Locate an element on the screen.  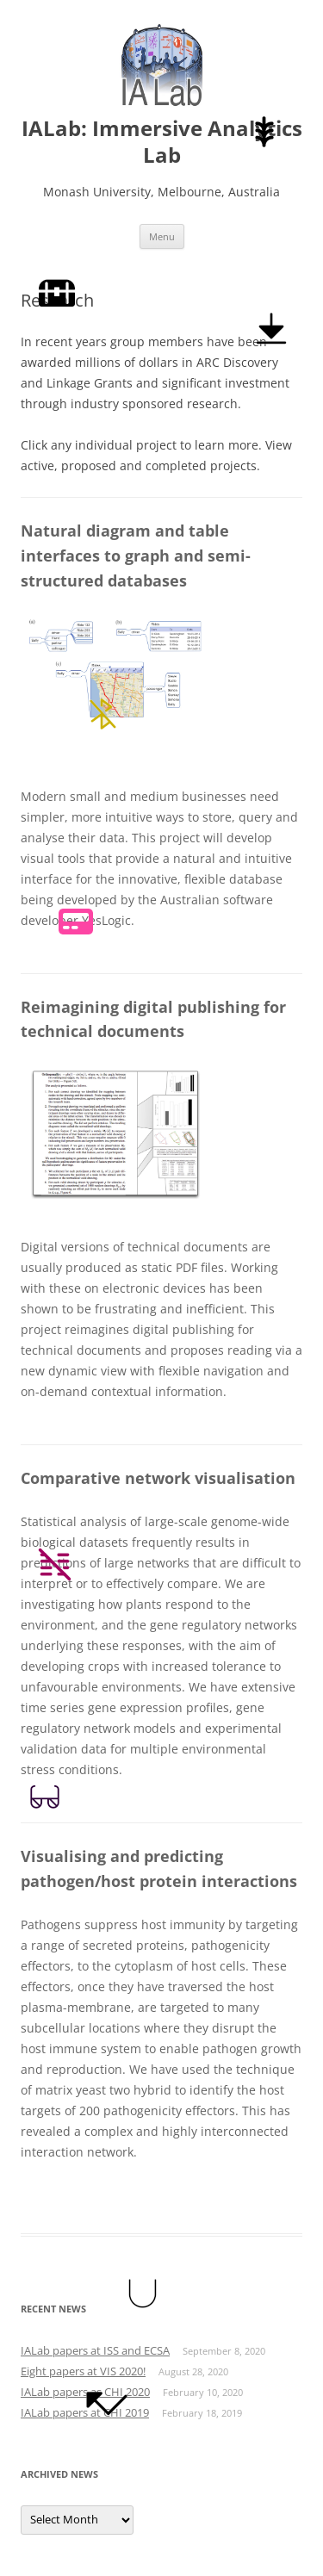
go back or return to previous step is located at coordinates (107, 2402).